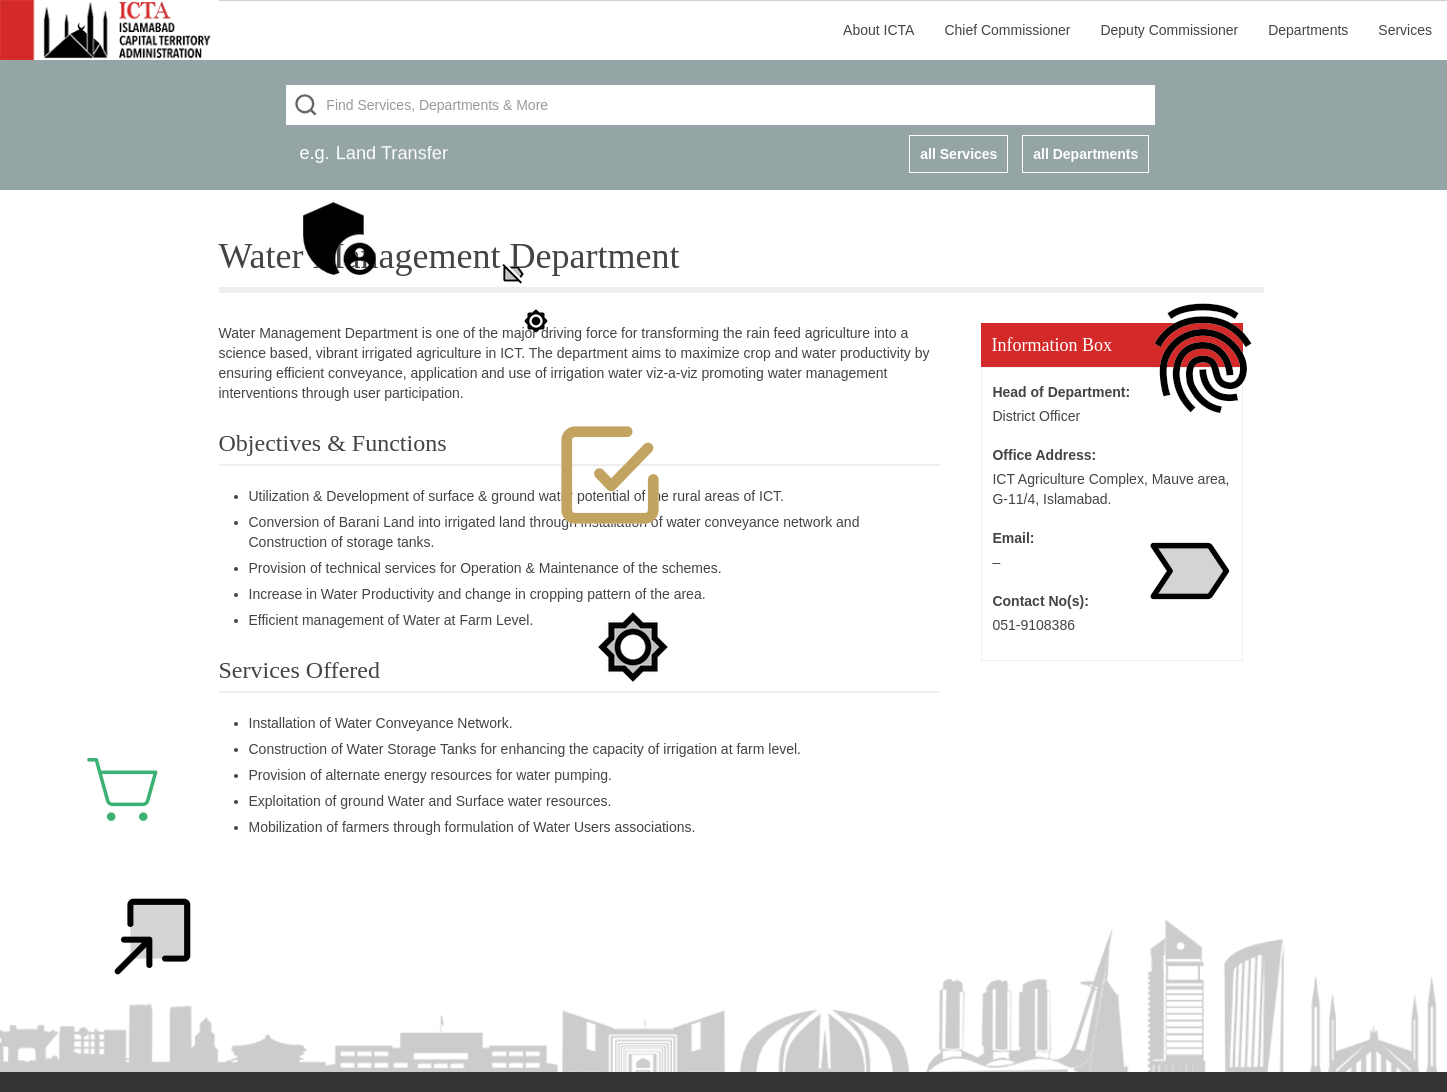 The width and height of the screenshot is (1447, 1092). What do you see at coordinates (633, 647) in the screenshot?
I see `decrease screen brightness` at bounding box center [633, 647].